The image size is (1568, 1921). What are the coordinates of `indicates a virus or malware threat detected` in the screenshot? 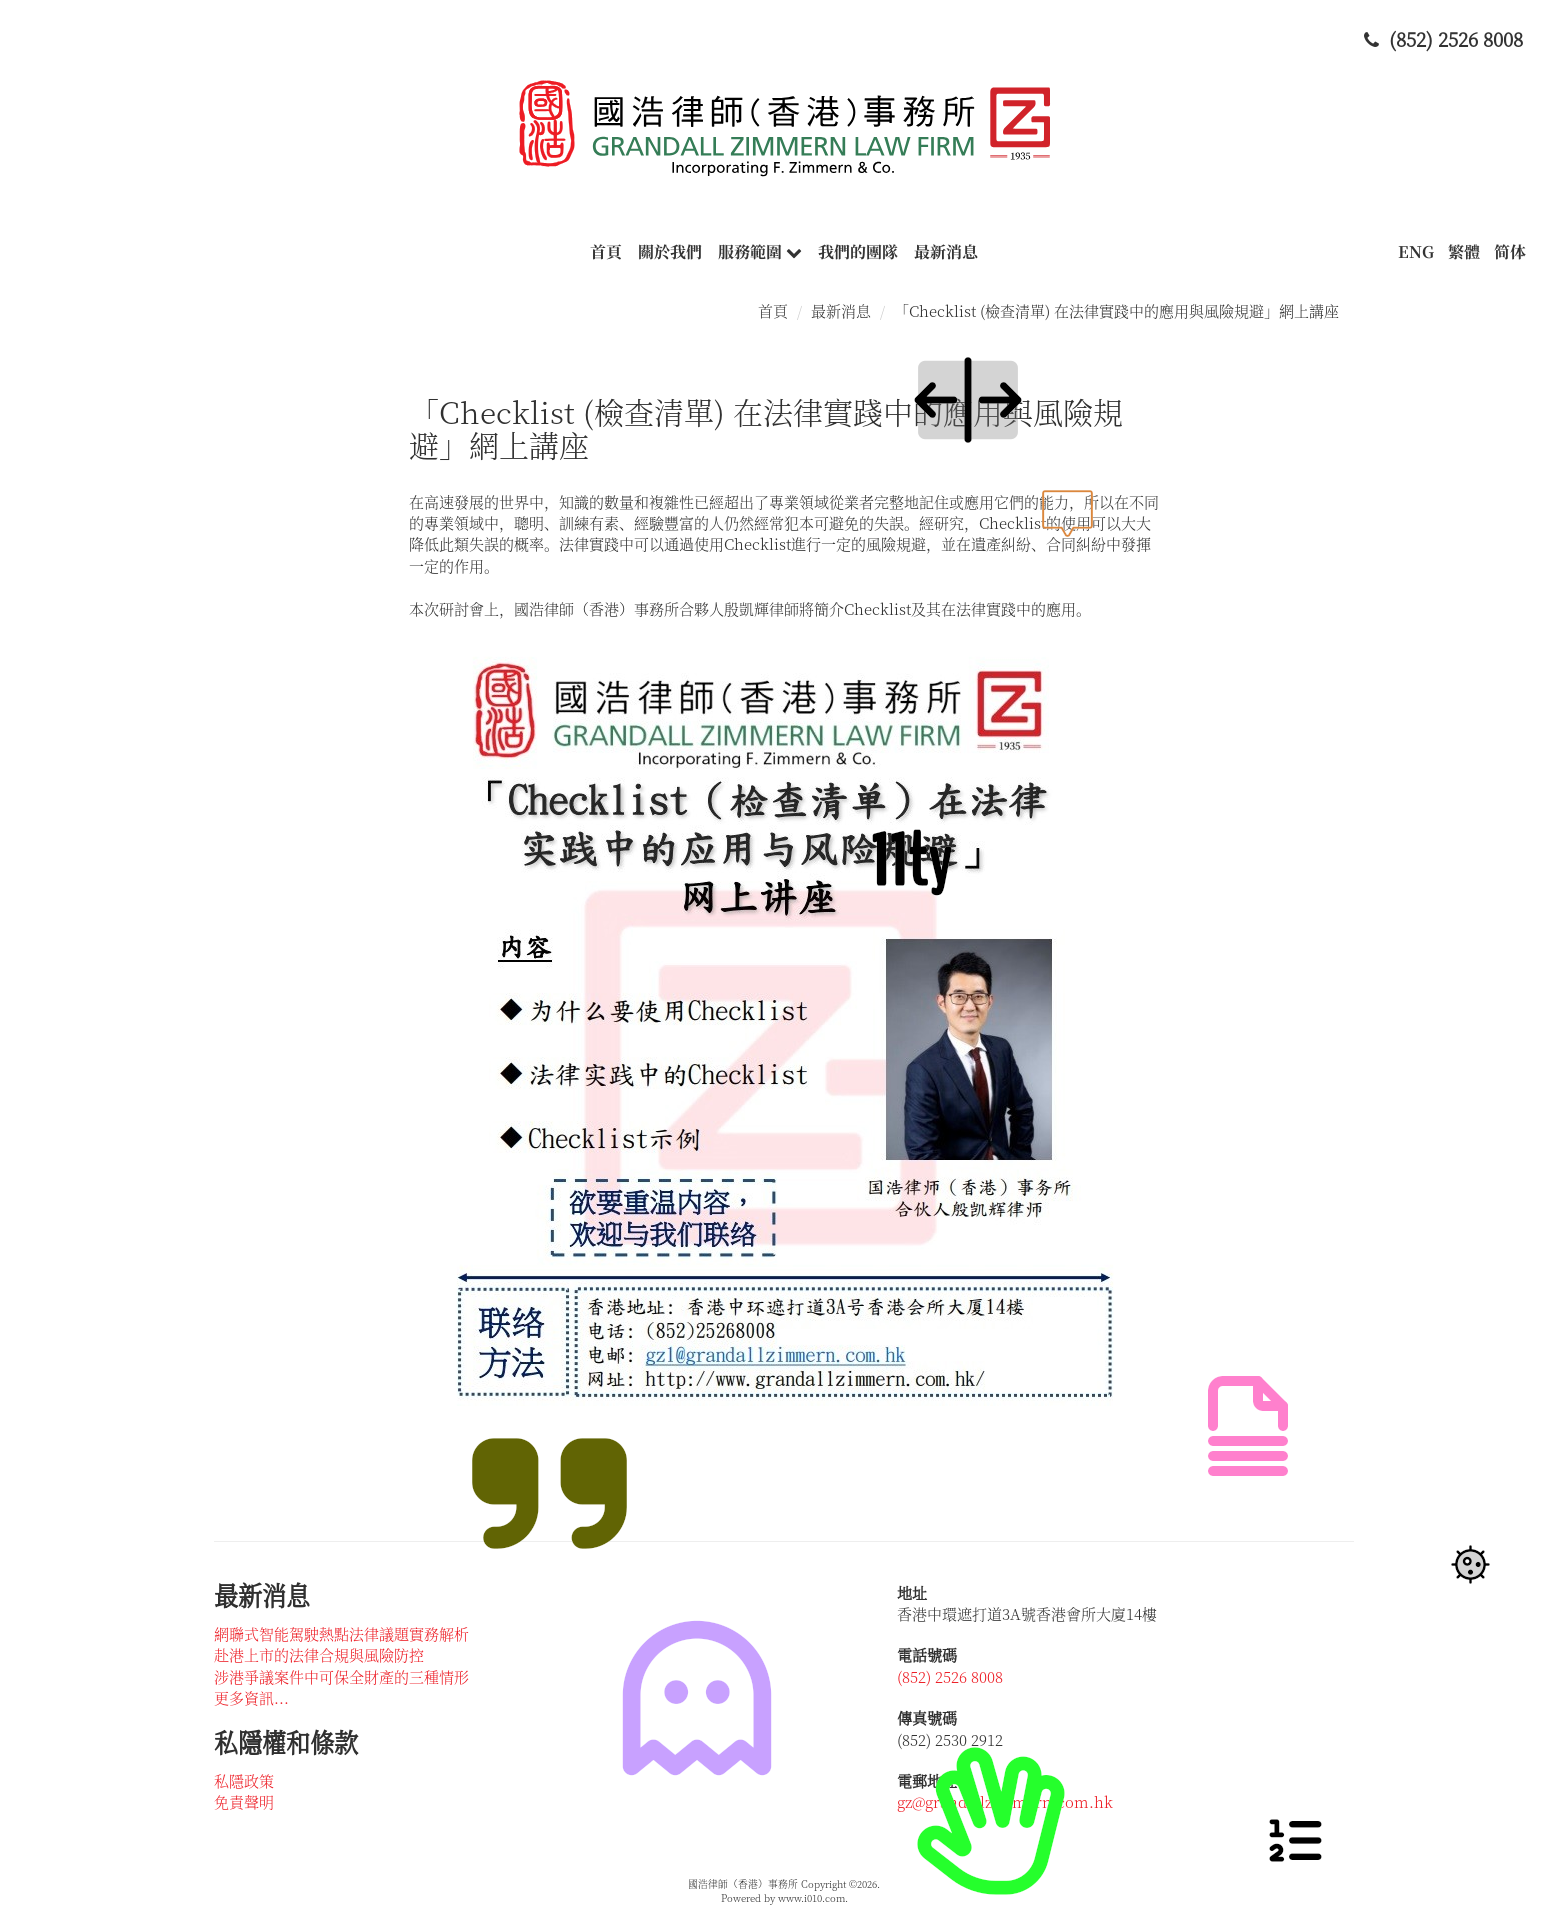 It's located at (1470, 1564).